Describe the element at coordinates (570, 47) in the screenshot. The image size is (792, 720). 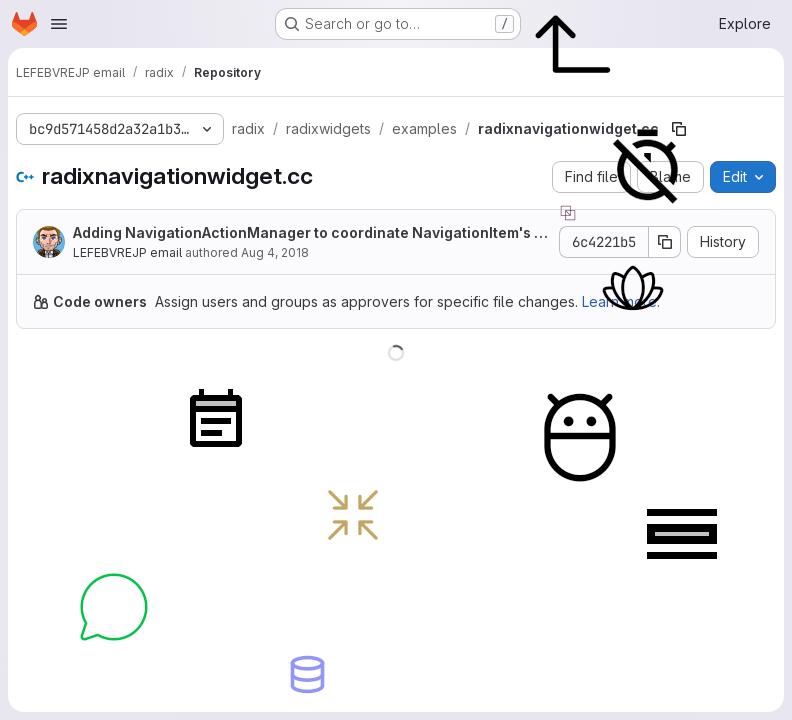
I see `go back and up to previous level` at that location.